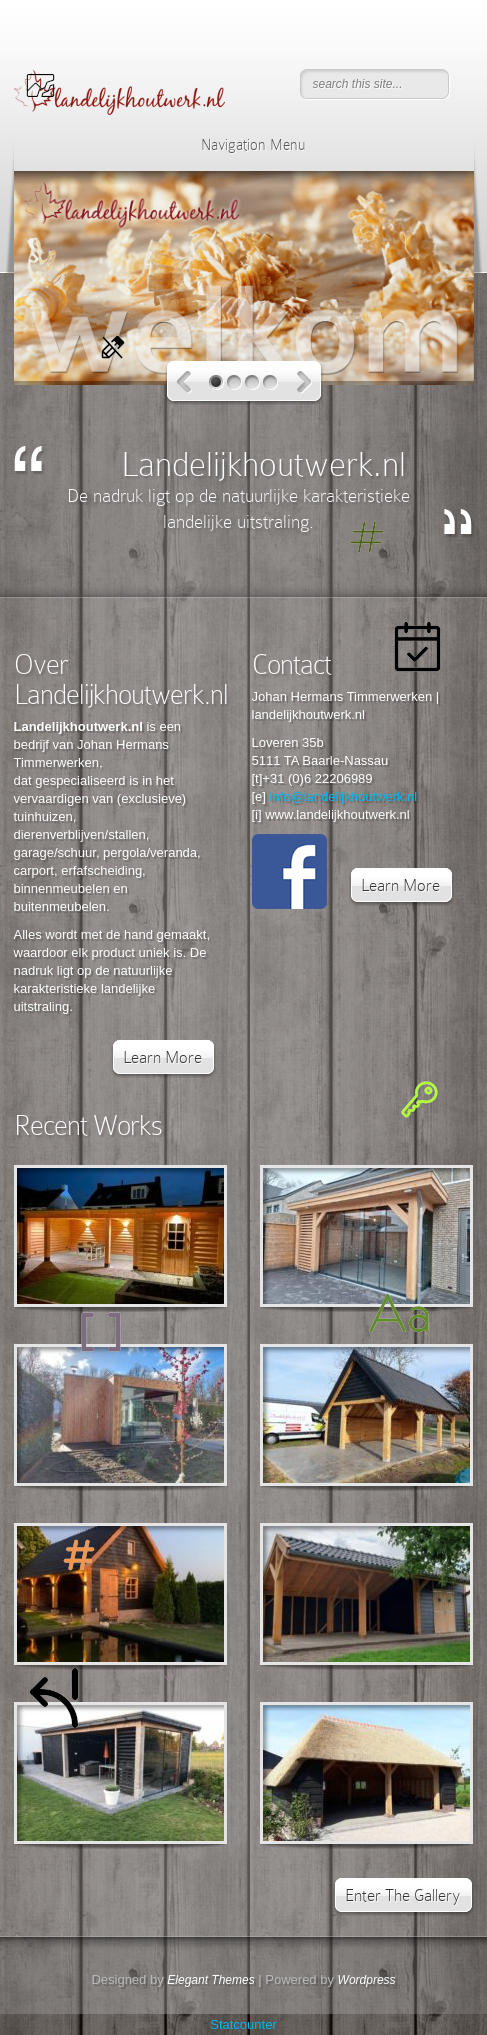 Image resolution: width=487 pixels, height=2035 pixels. I want to click on access security or password settings, so click(419, 1099).